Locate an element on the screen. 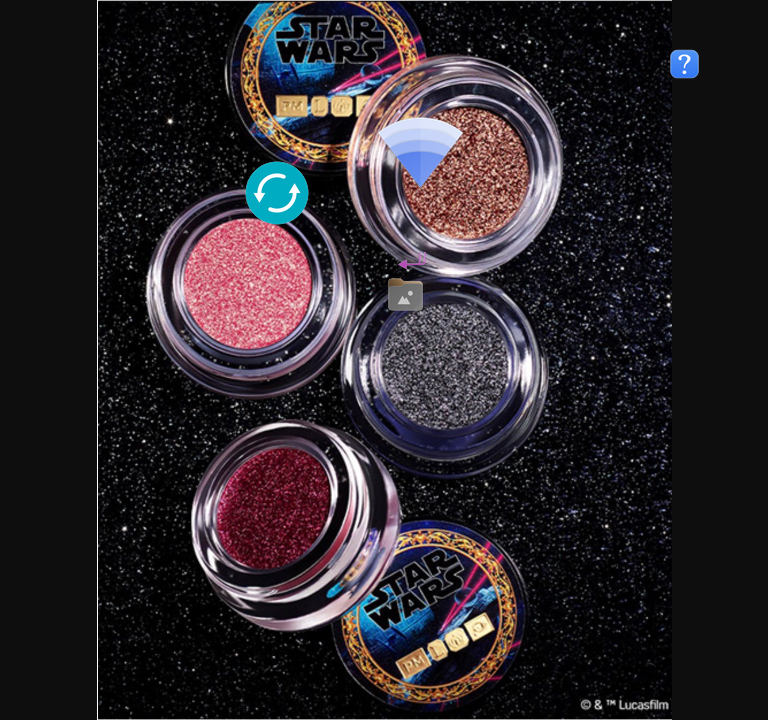 The width and height of the screenshot is (768, 720). indicates file or folder is currently syncing is located at coordinates (277, 193).